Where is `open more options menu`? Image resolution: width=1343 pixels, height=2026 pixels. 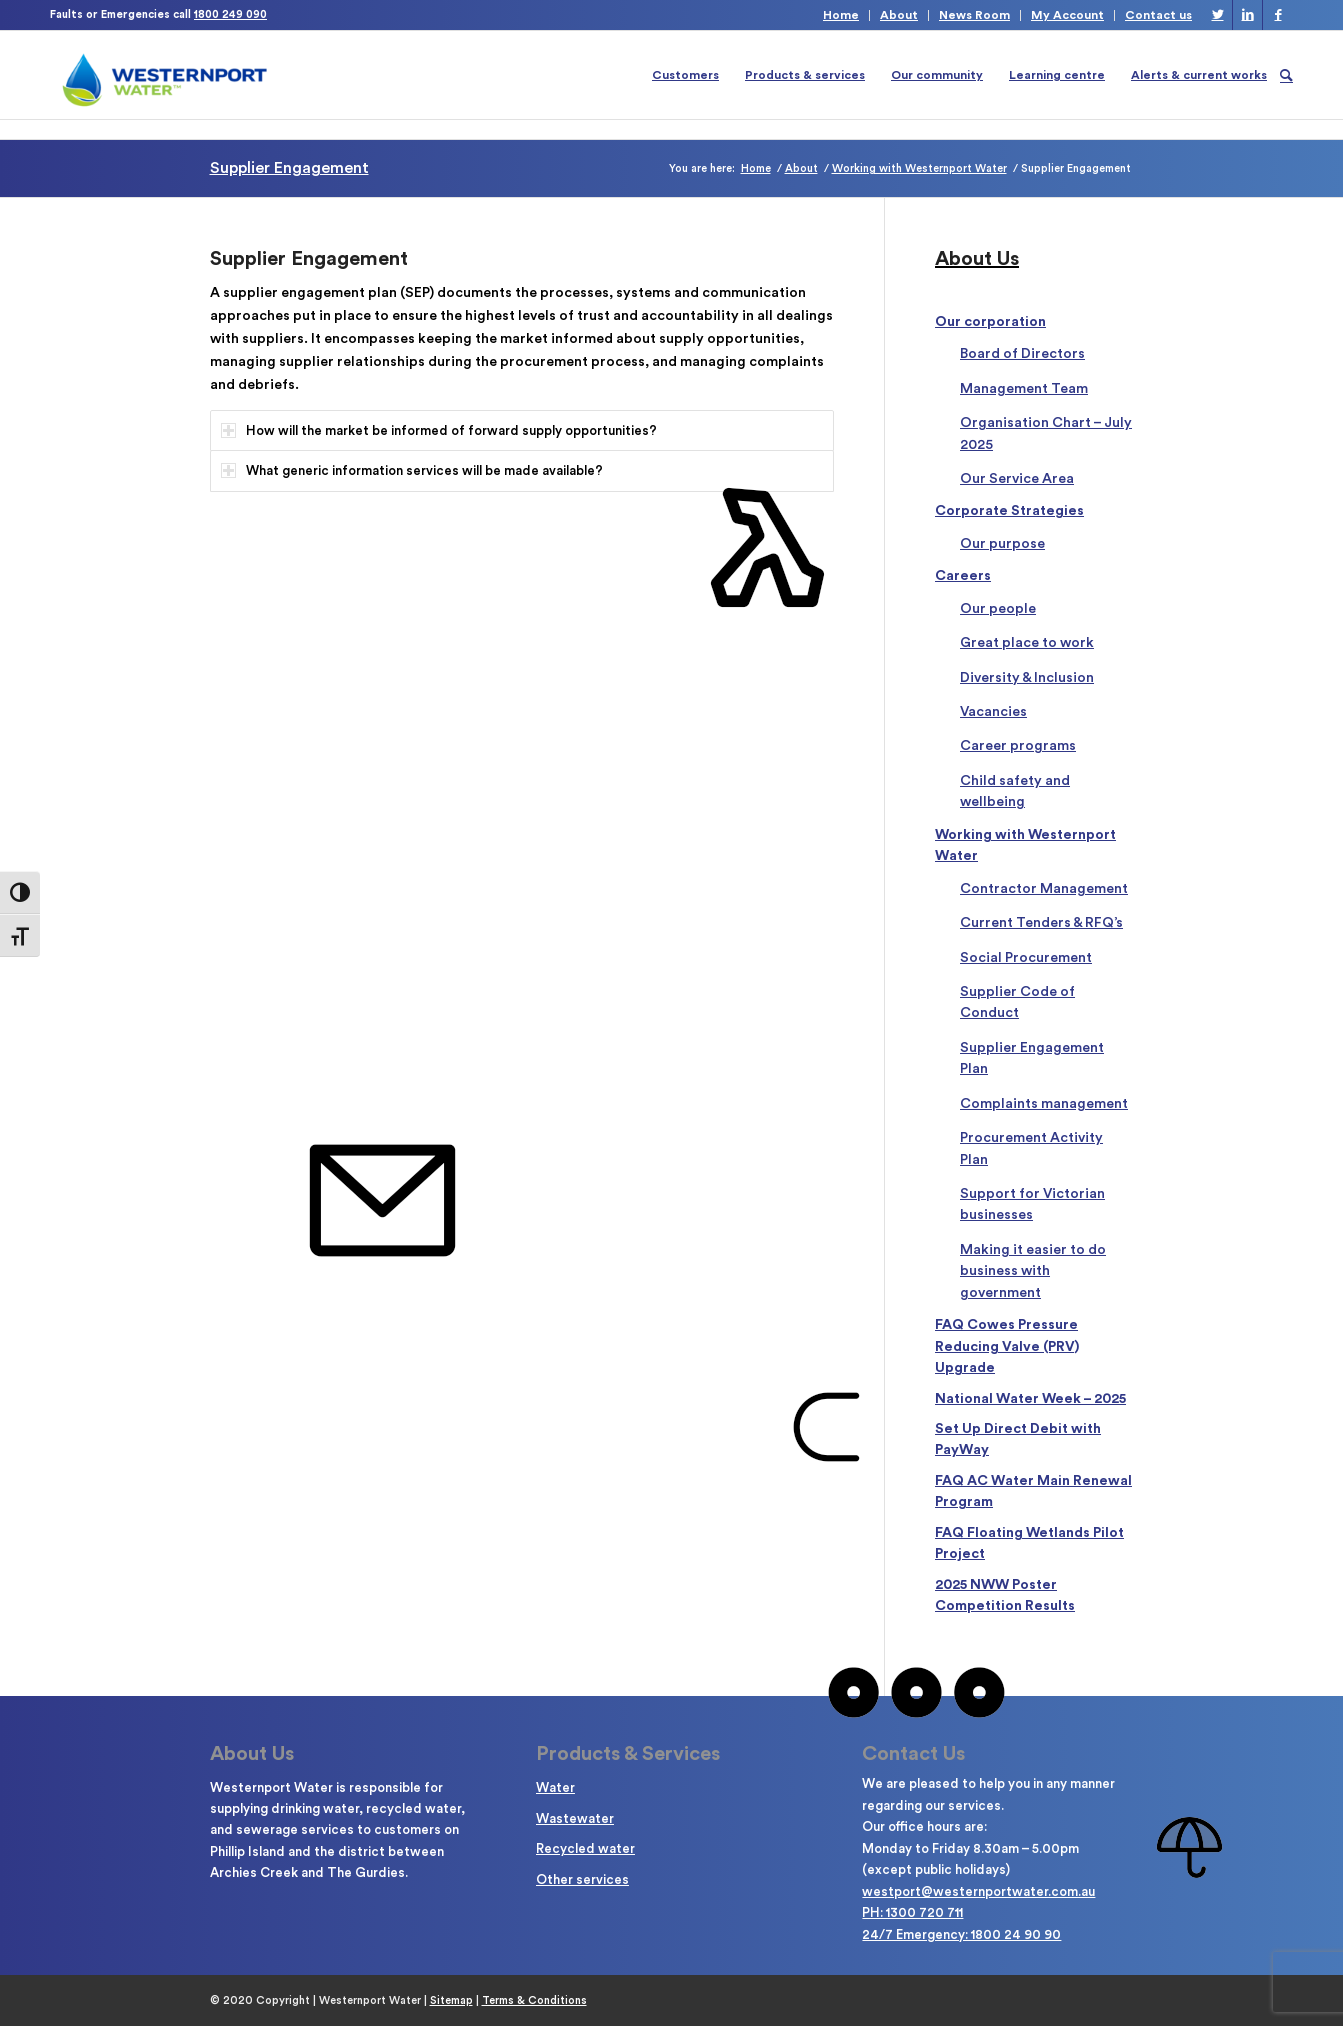 open more options menu is located at coordinates (916, 1692).